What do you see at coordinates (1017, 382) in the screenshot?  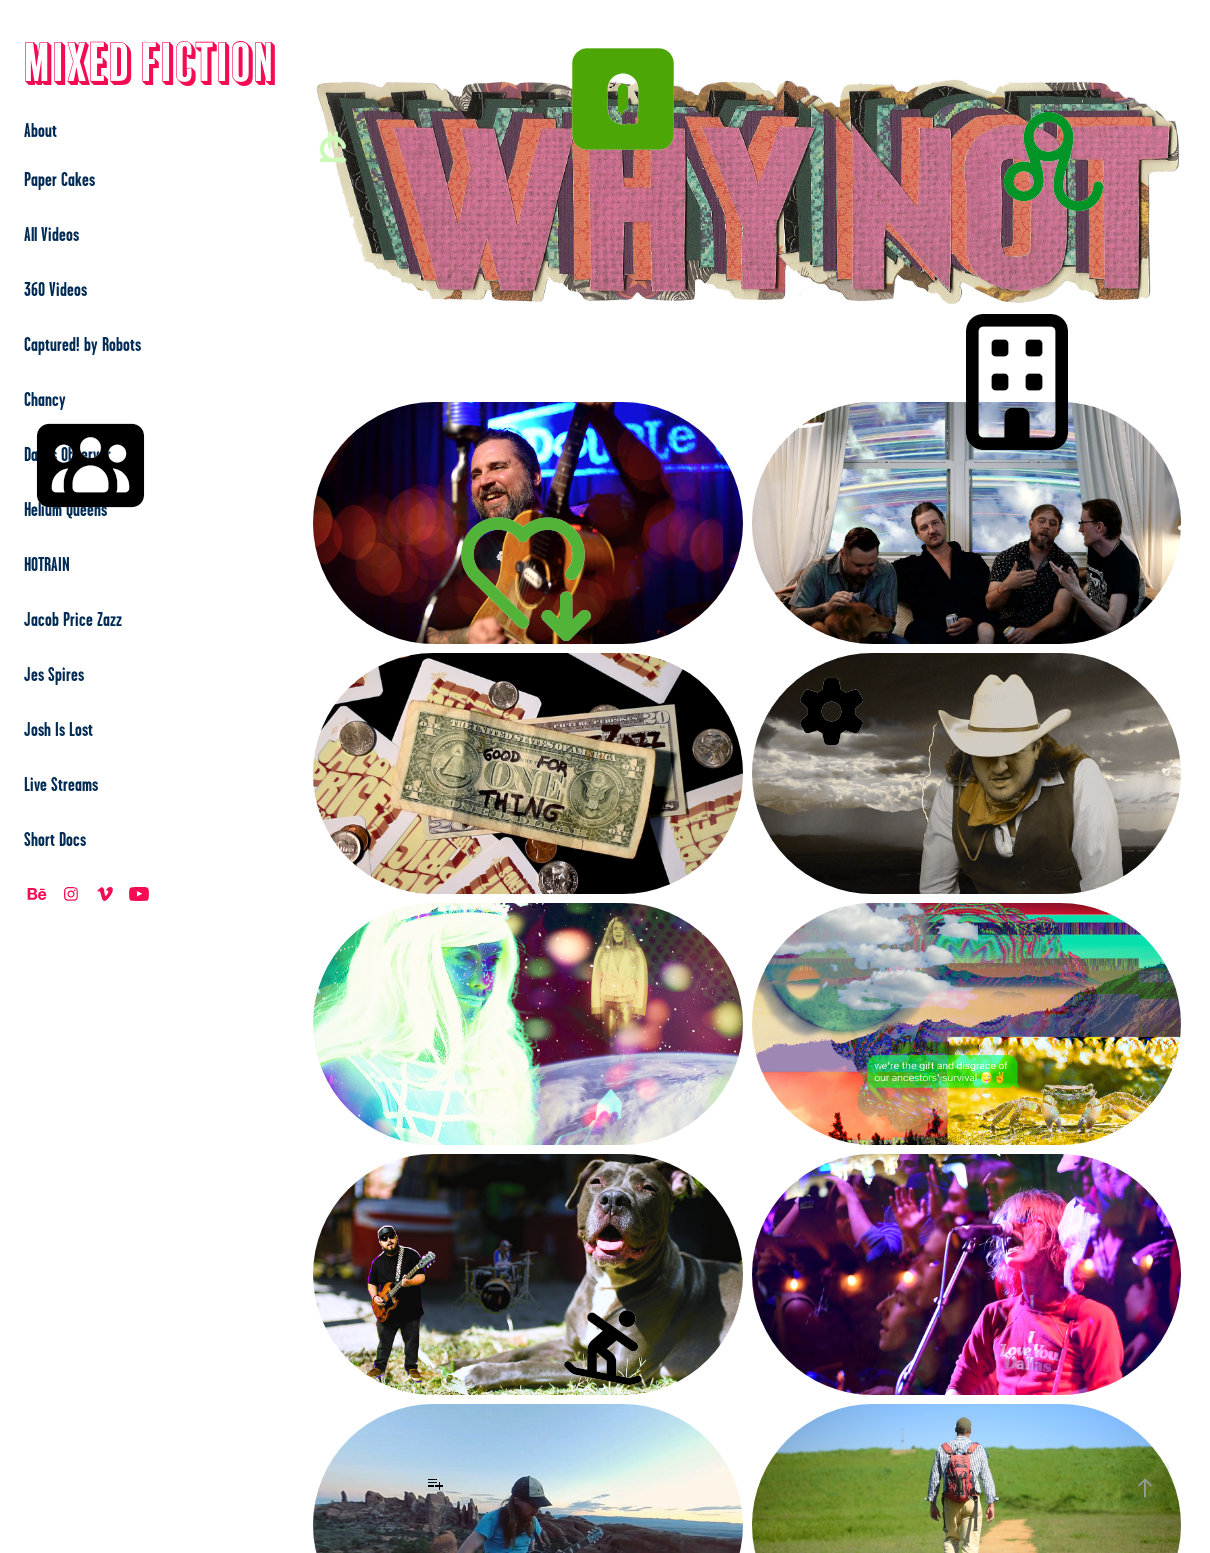 I see `view building or office location` at bounding box center [1017, 382].